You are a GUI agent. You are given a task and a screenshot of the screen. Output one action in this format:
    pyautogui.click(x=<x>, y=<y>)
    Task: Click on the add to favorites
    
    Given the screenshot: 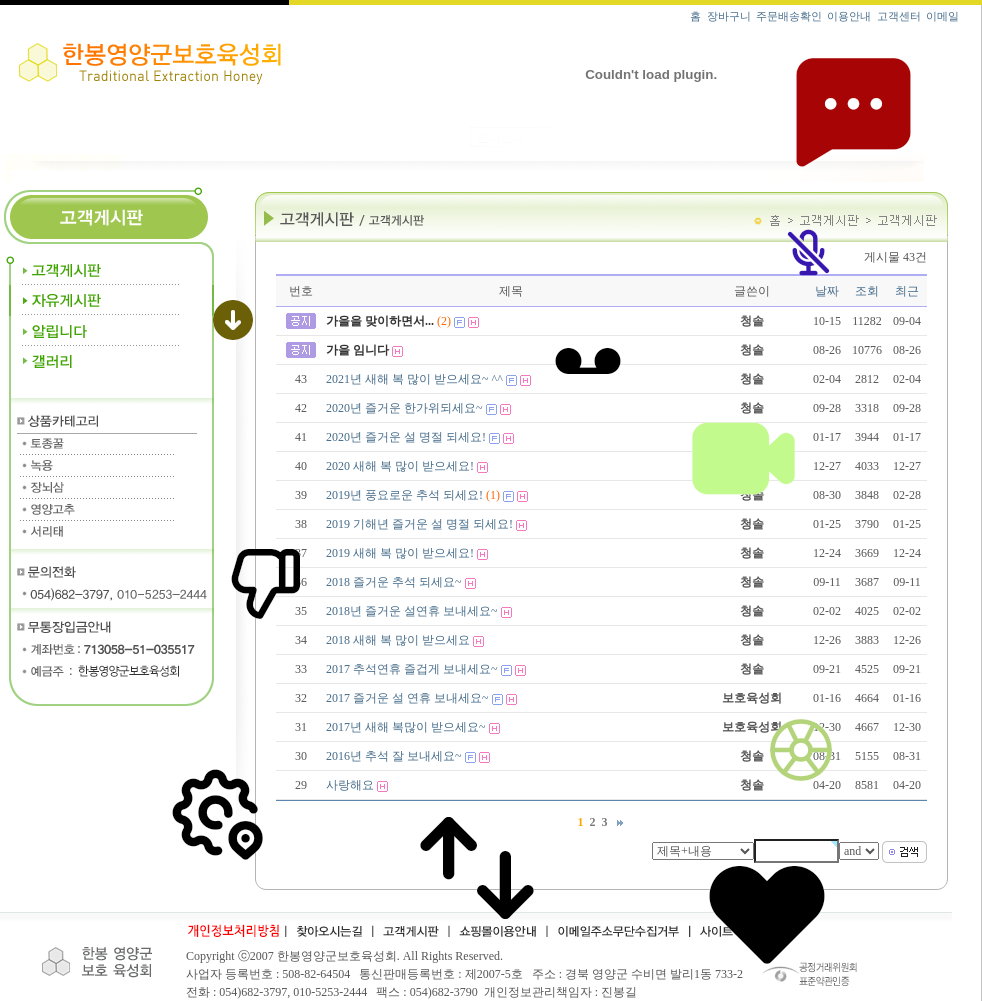 What is the action you would take?
    pyautogui.click(x=767, y=912)
    